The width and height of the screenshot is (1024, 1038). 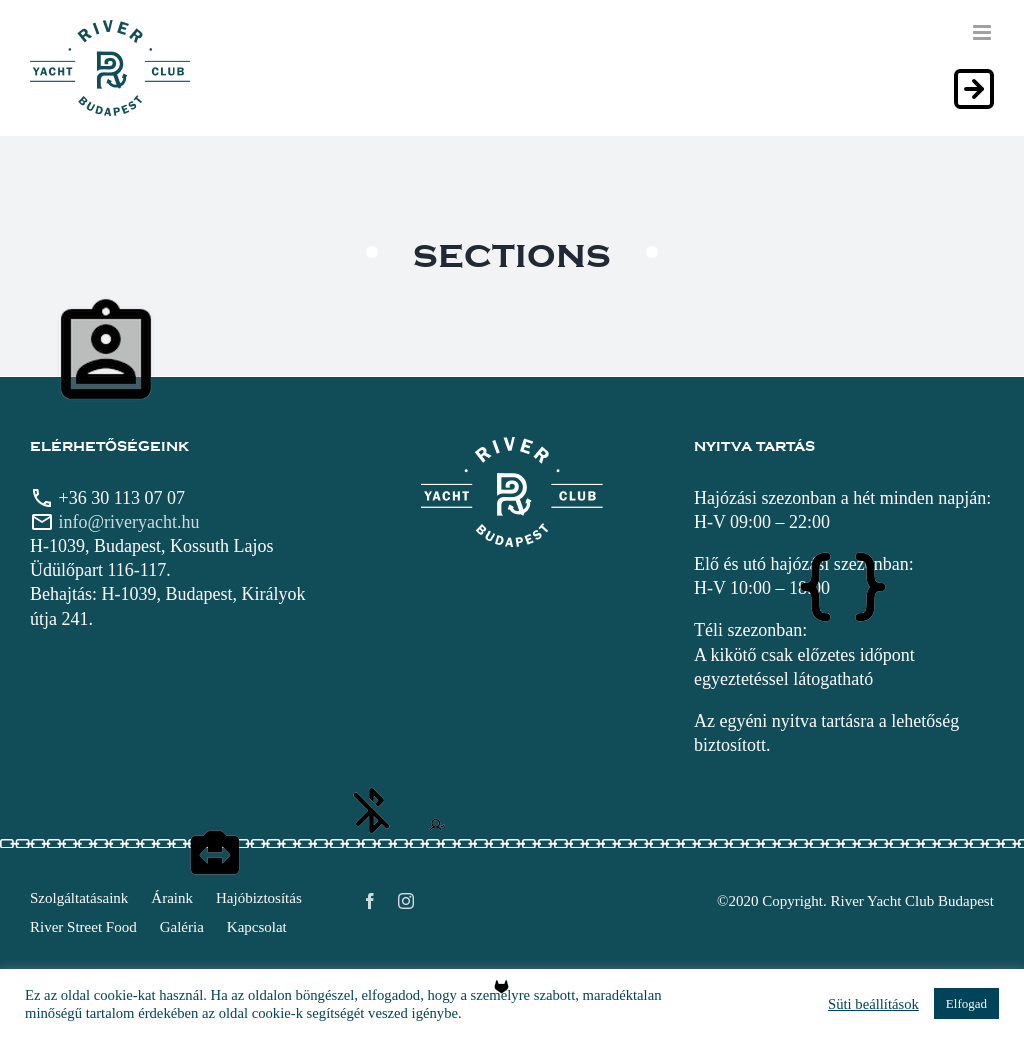 What do you see at coordinates (843, 587) in the screenshot?
I see `access code or developer settings` at bounding box center [843, 587].